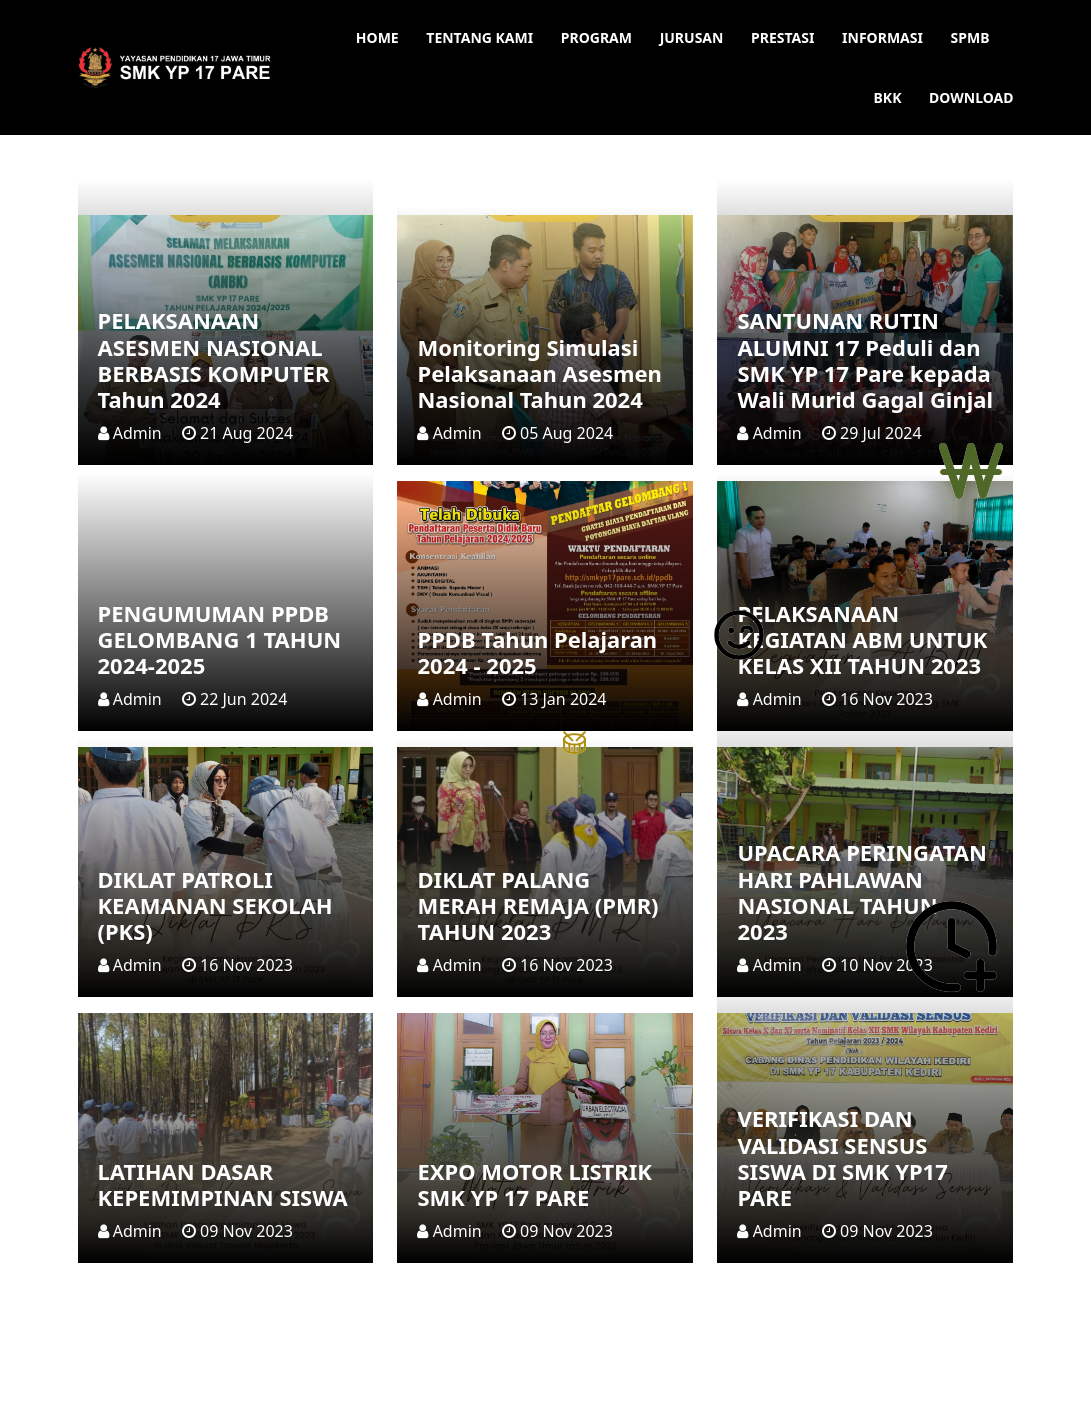 This screenshot has width=1091, height=1404. I want to click on access music or audio tools, so click(574, 742).